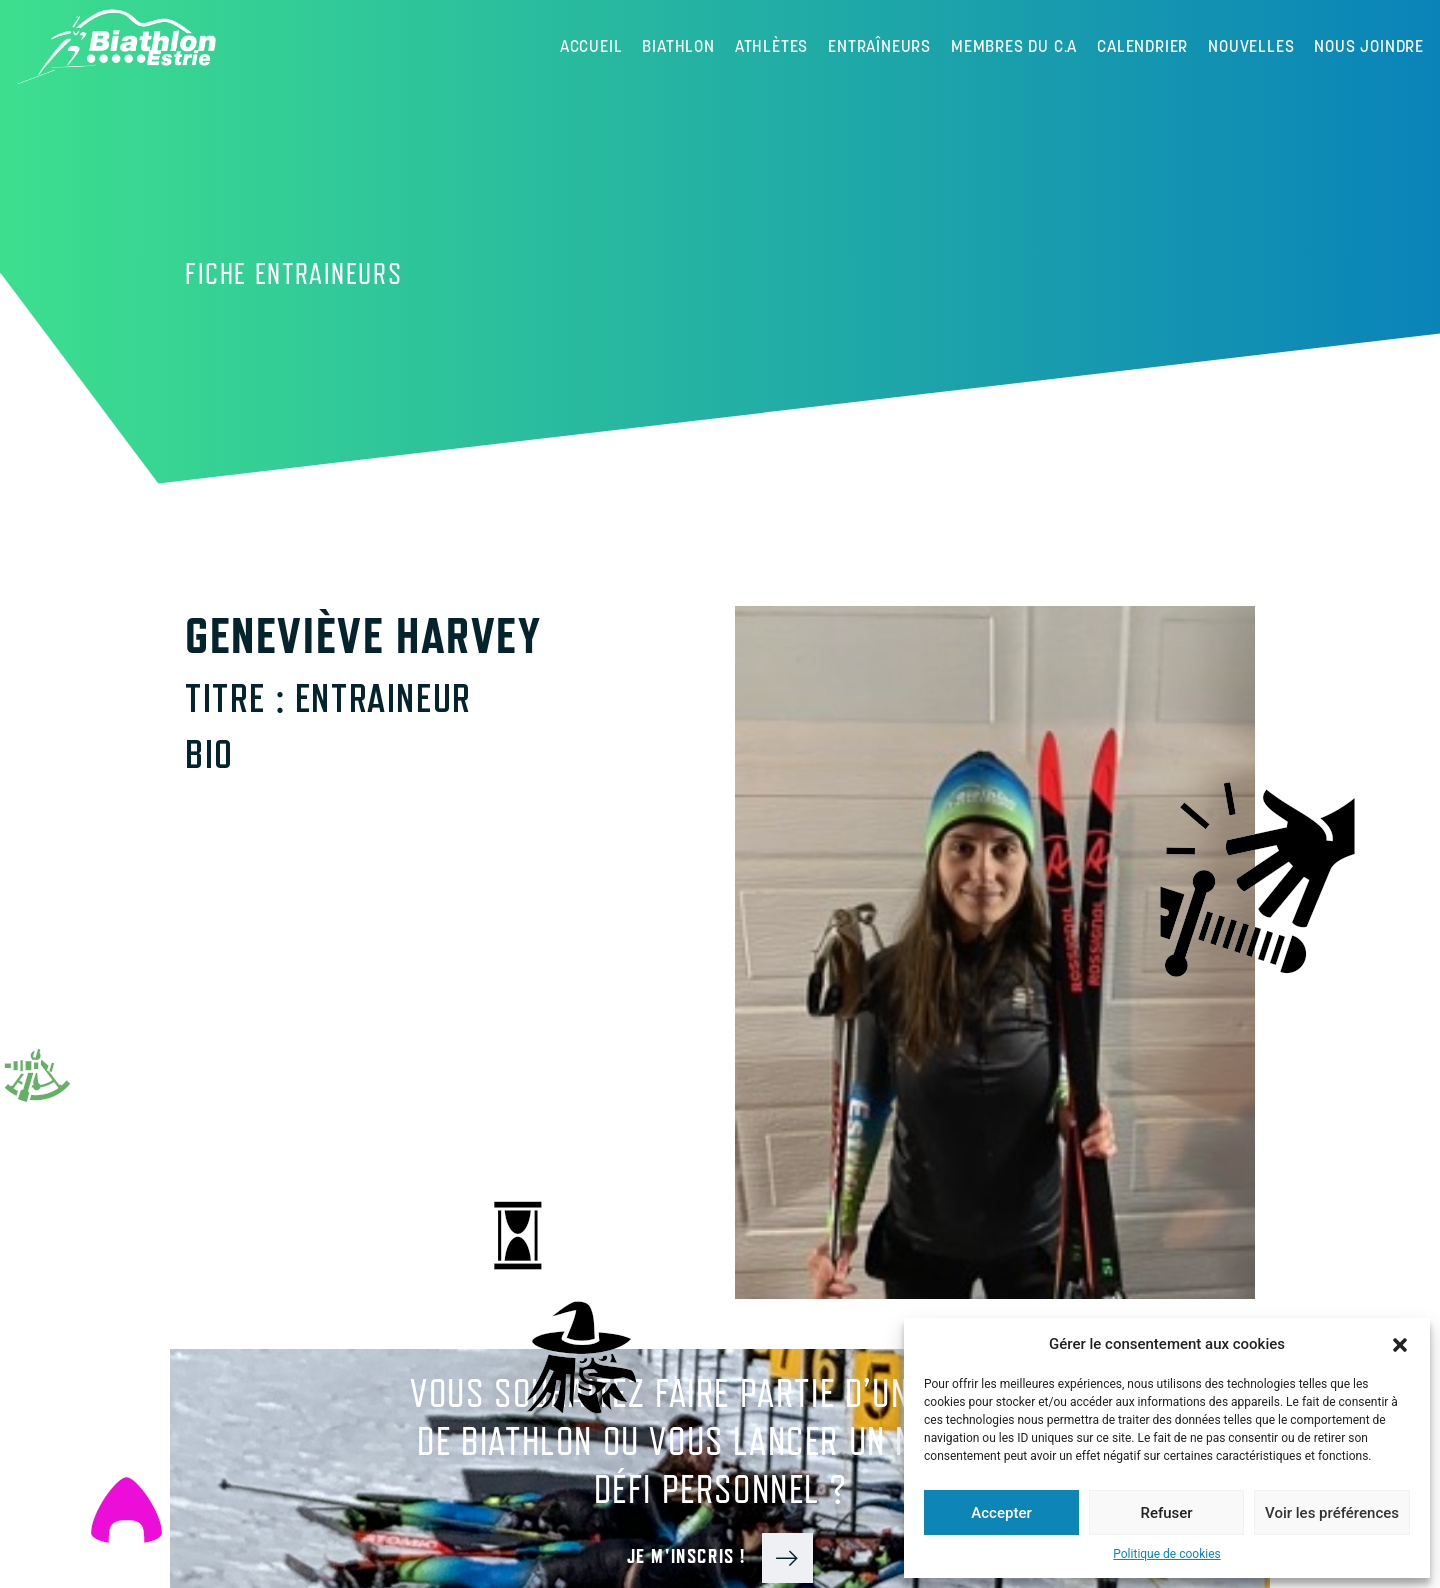  Describe the element at coordinates (581, 1357) in the screenshot. I see `access halloween or spooky themed content` at that location.